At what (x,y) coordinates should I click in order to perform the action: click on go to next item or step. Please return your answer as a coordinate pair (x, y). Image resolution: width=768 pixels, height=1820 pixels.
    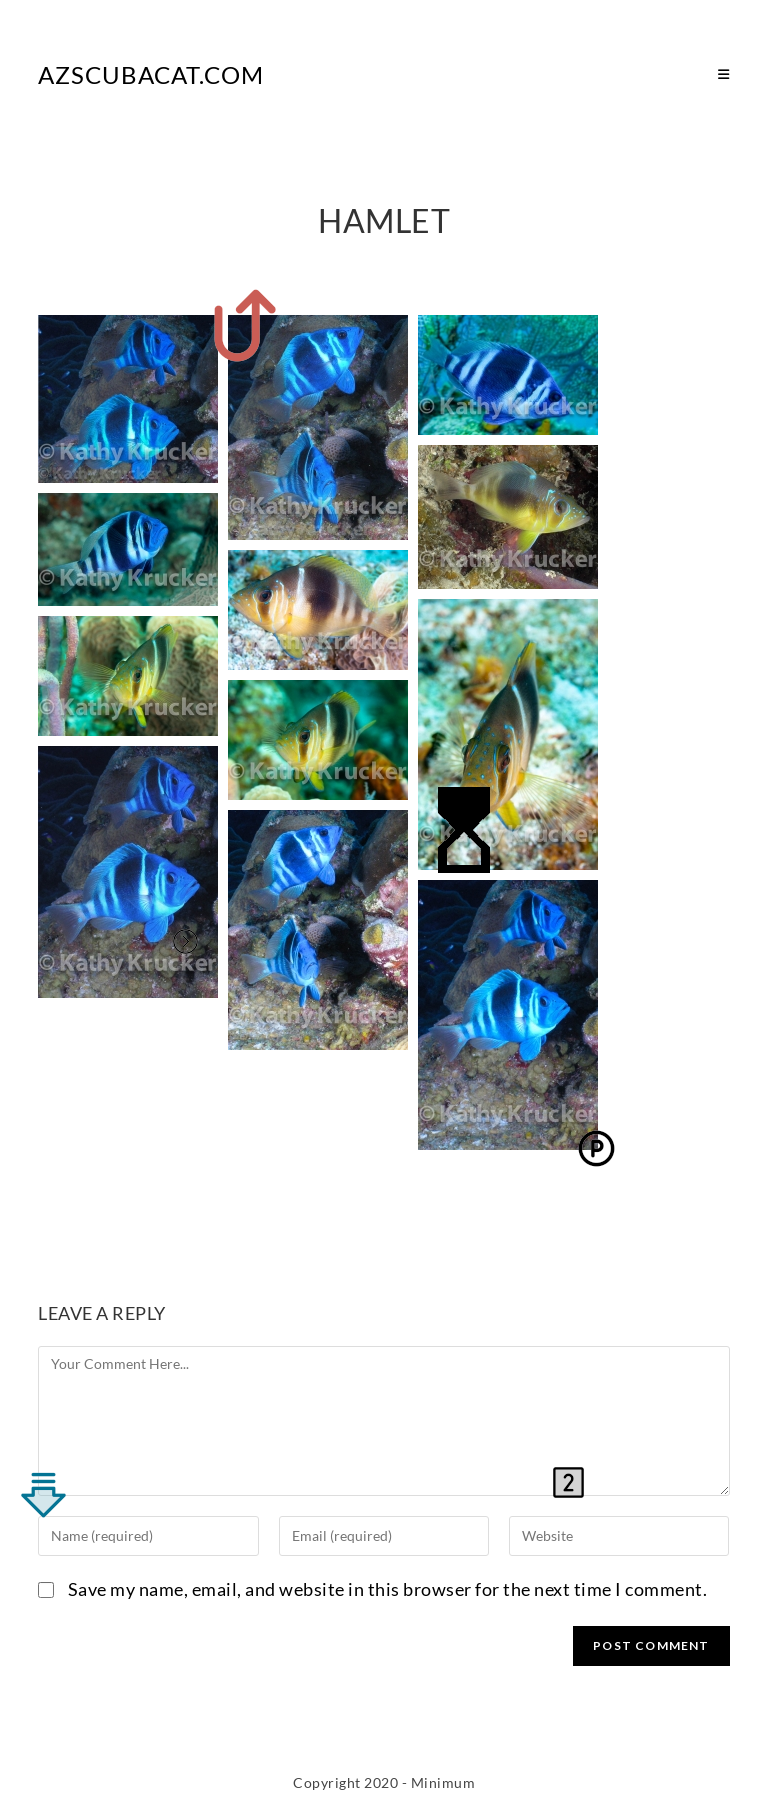
    Looking at the image, I should click on (185, 941).